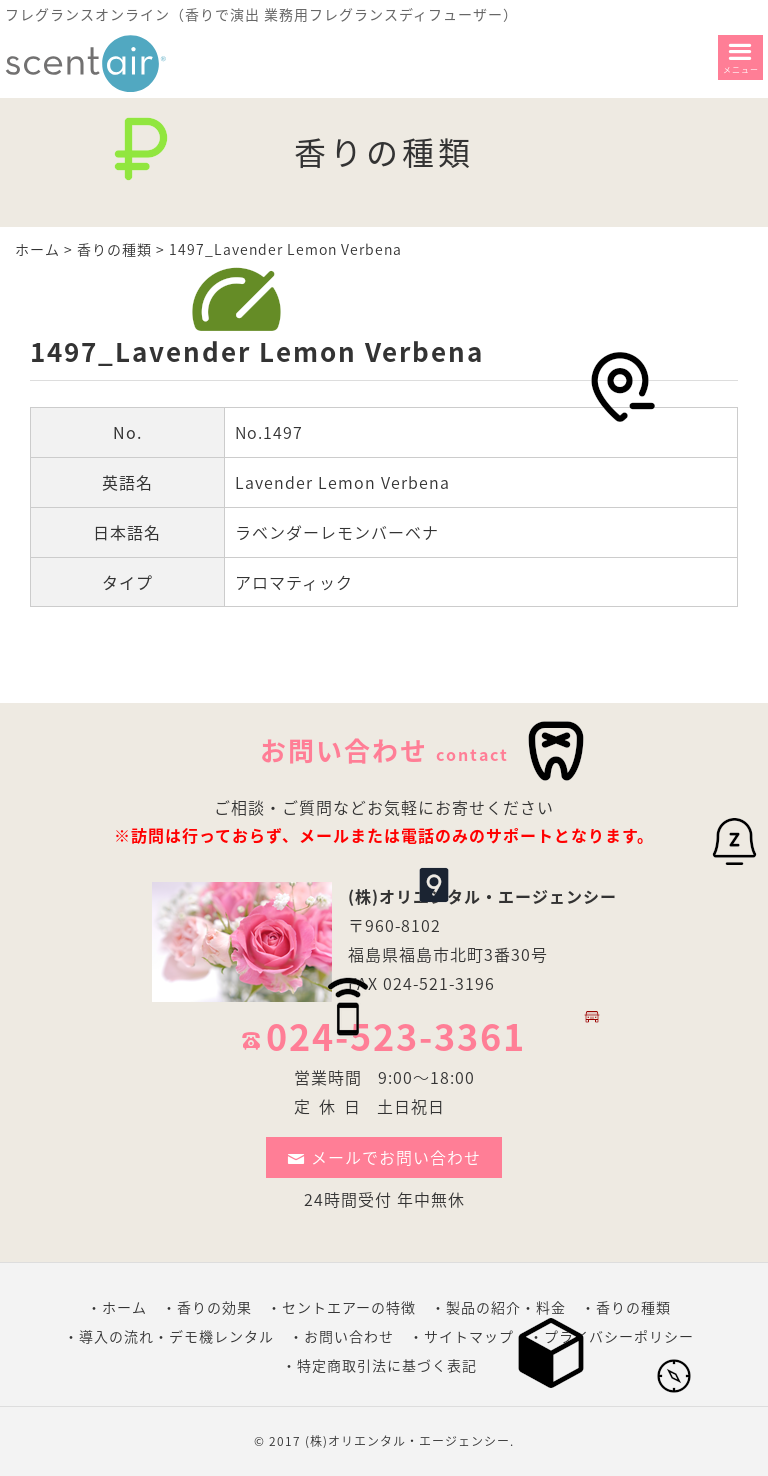 This screenshot has width=768, height=1476. What do you see at coordinates (236, 302) in the screenshot?
I see `view speed or performance metrics` at bounding box center [236, 302].